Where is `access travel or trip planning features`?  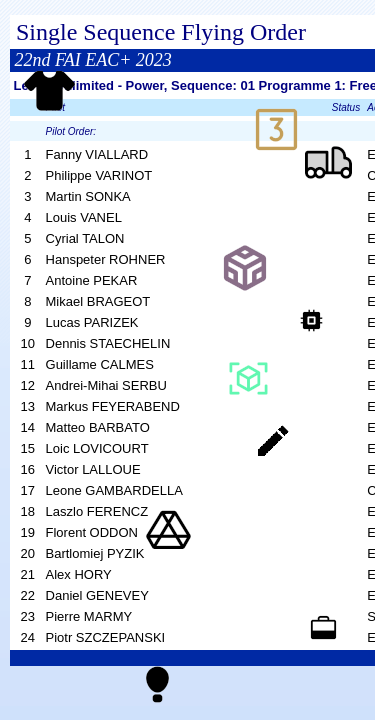 access travel or trip planning features is located at coordinates (323, 628).